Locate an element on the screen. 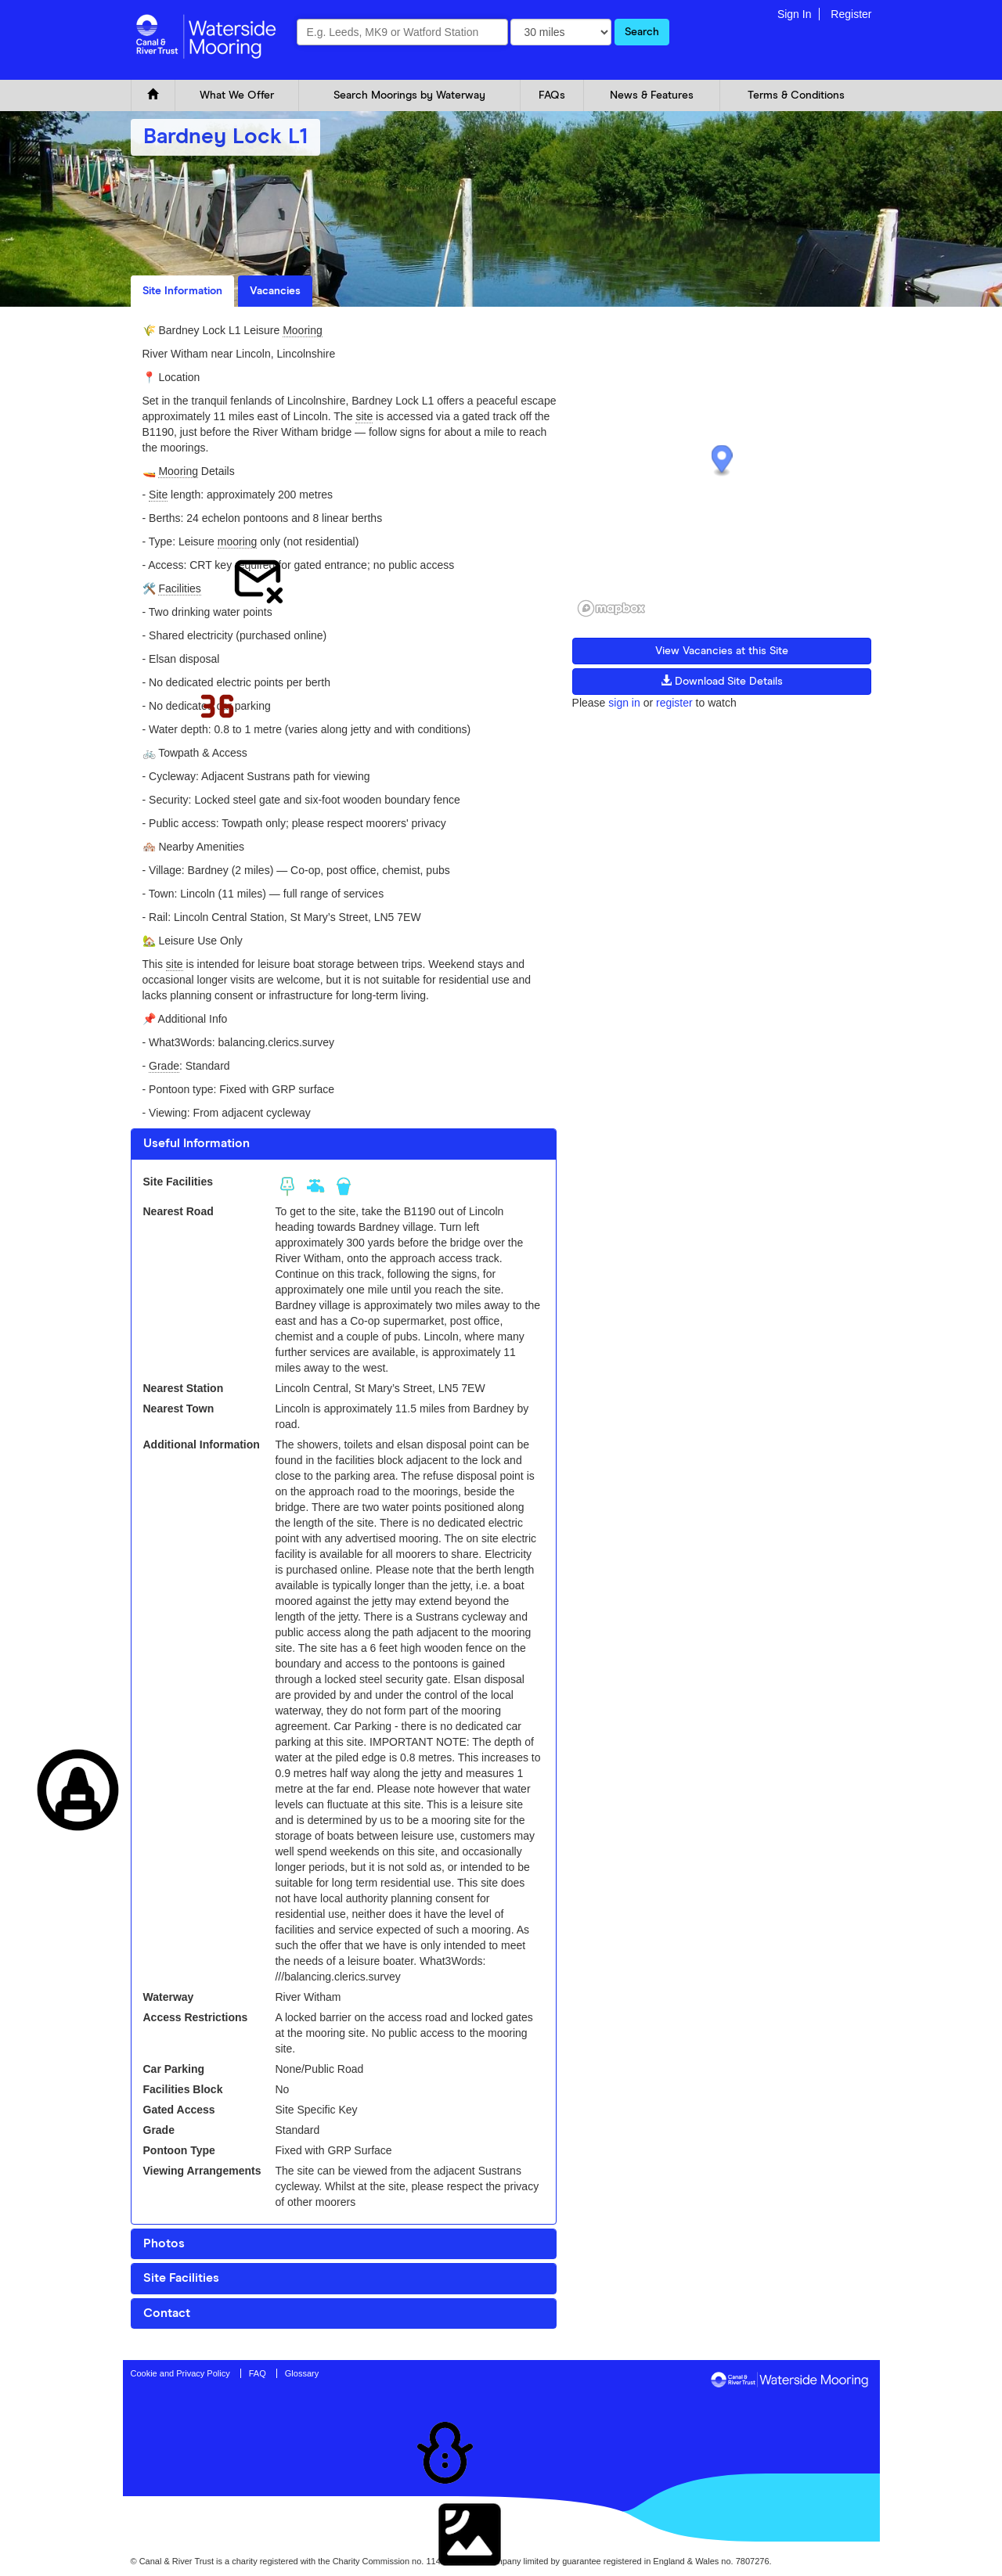 The height and width of the screenshot is (2576, 1002). indicates winter or cold weather conditions is located at coordinates (445, 2452).